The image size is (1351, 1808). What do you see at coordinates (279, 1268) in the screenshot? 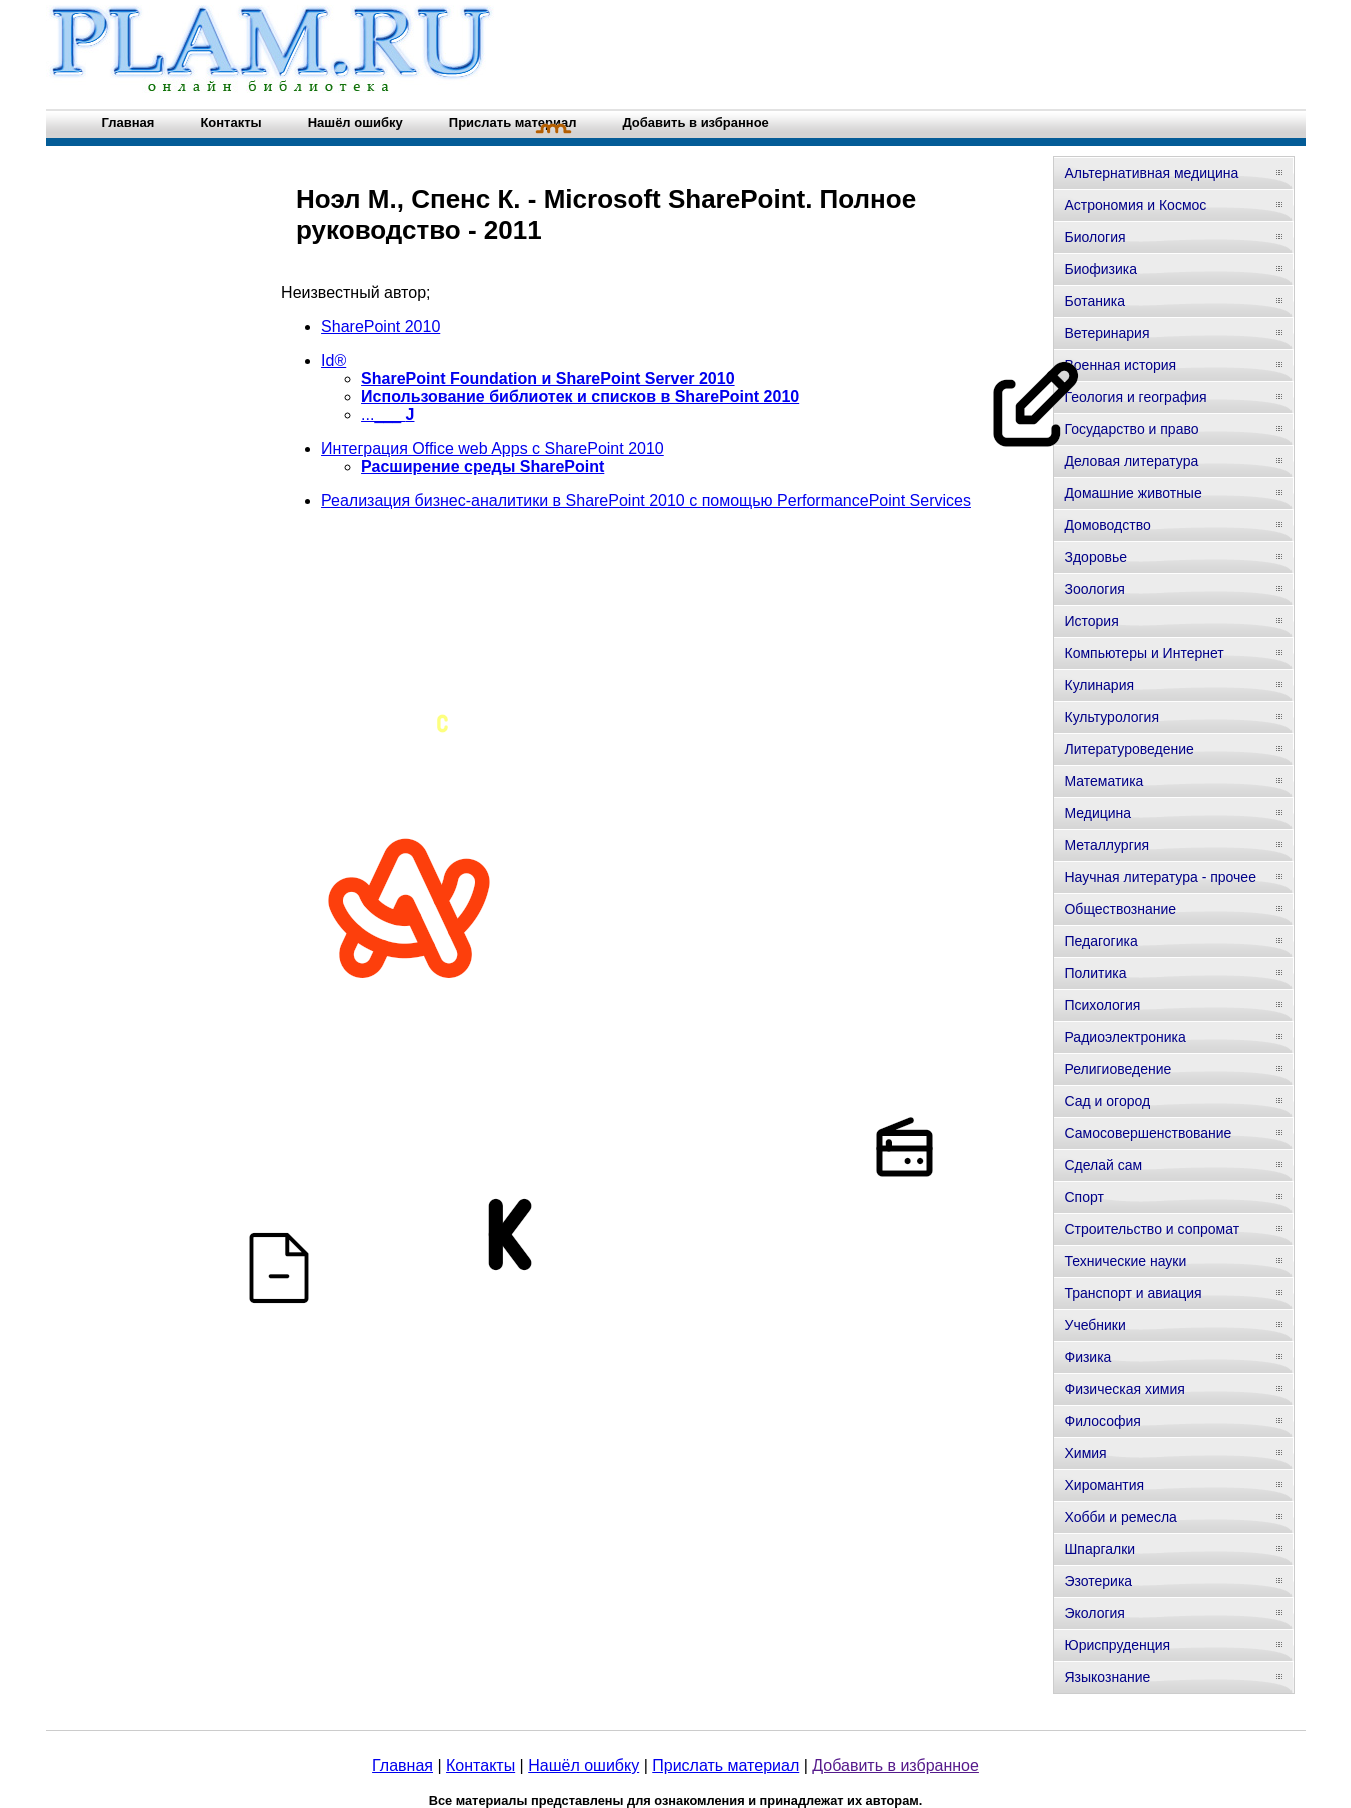
I see `remove a file or document` at bounding box center [279, 1268].